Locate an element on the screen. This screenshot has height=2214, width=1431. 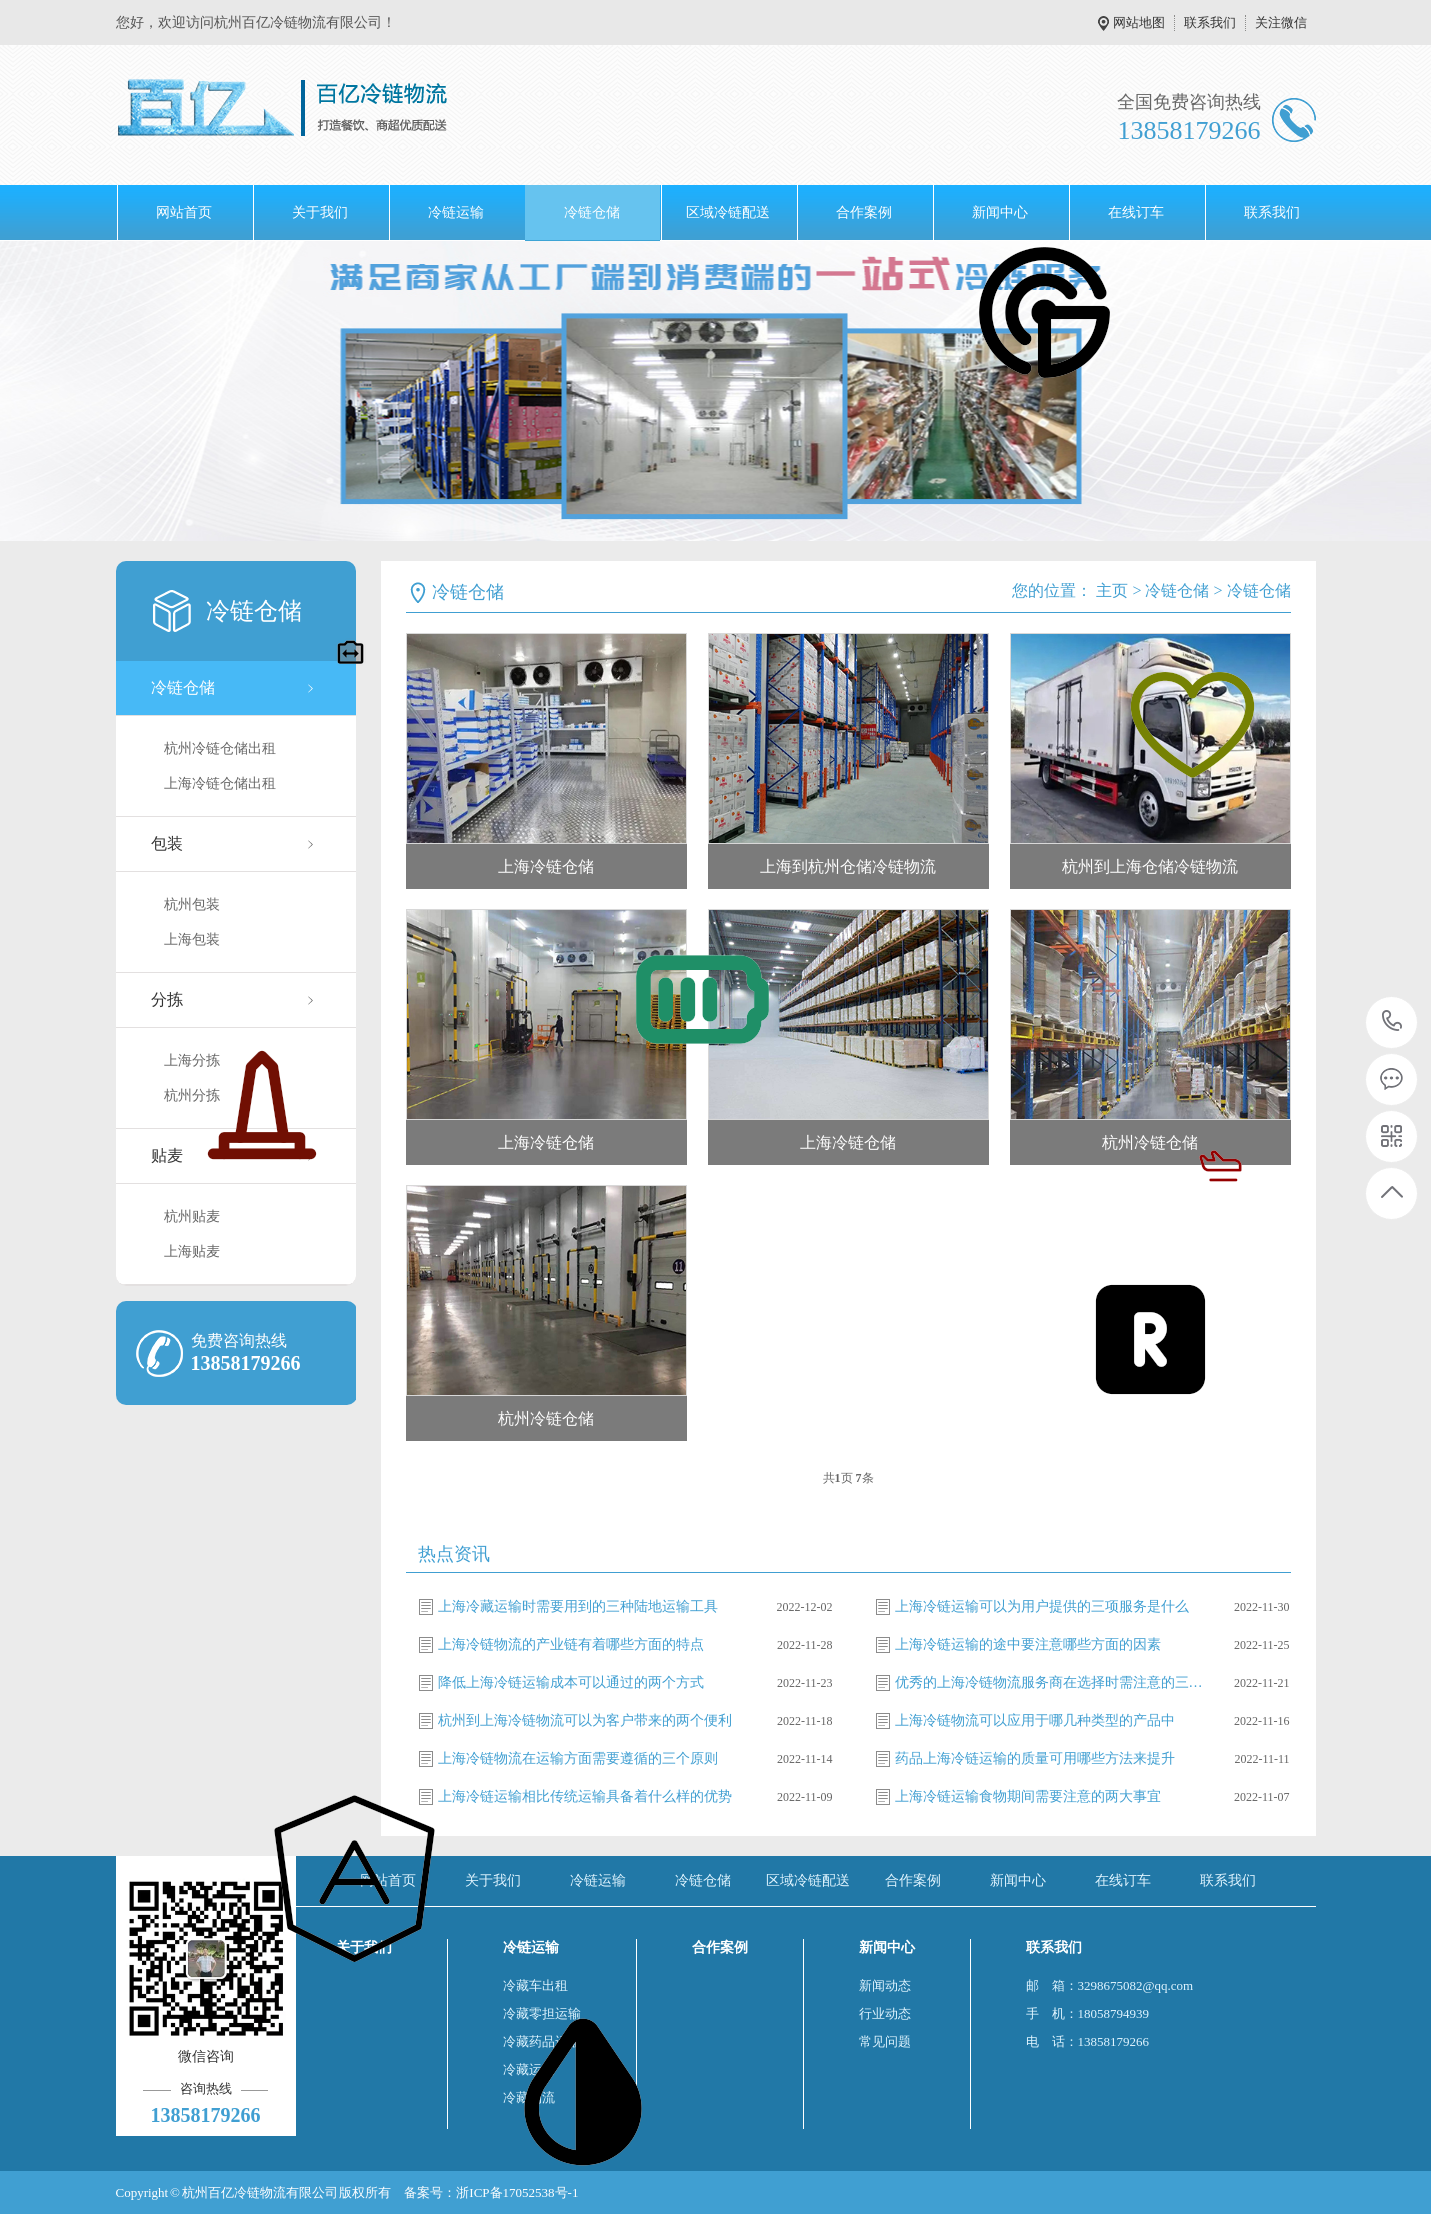
scan nearby devices or networks is located at coordinates (1044, 312).